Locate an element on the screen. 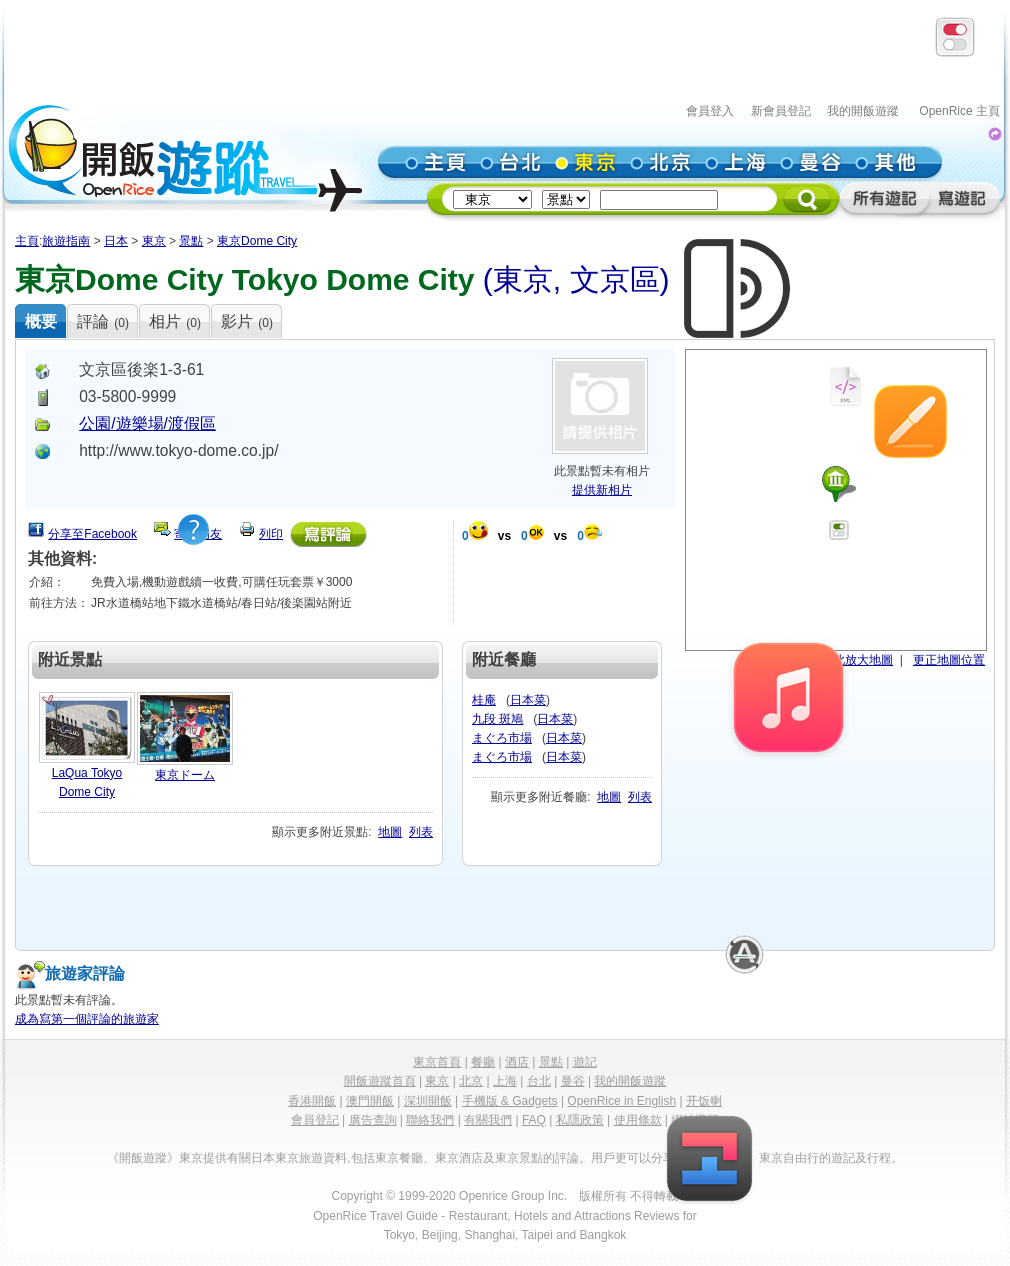 This screenshot has width=1010, height=1266. open gnome tweaks settings is located at coordinates (839, 530).